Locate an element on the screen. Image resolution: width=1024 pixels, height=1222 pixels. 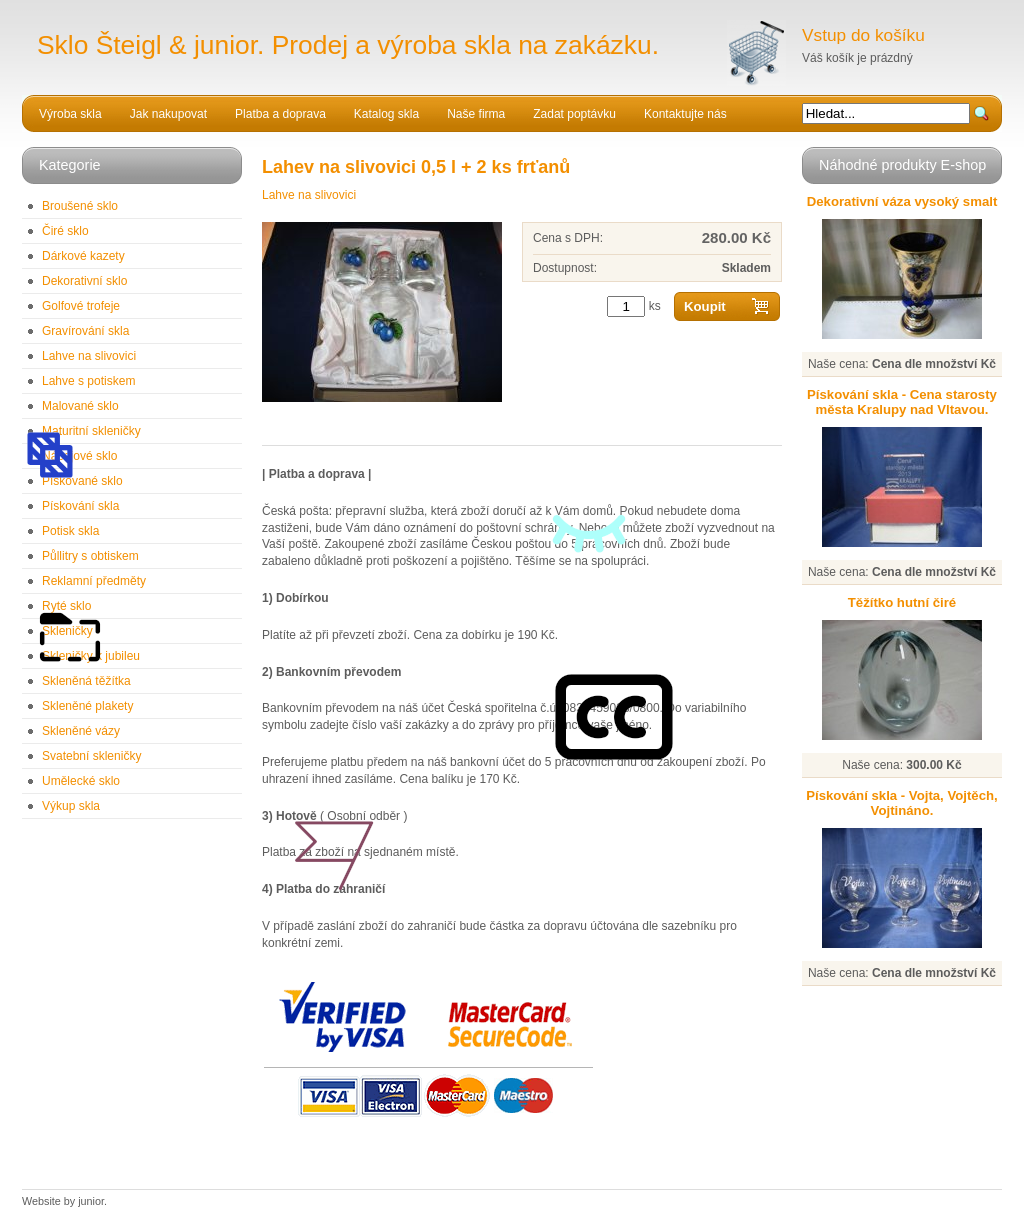
hide password or sensitive content is located at coordinates (589, 527).